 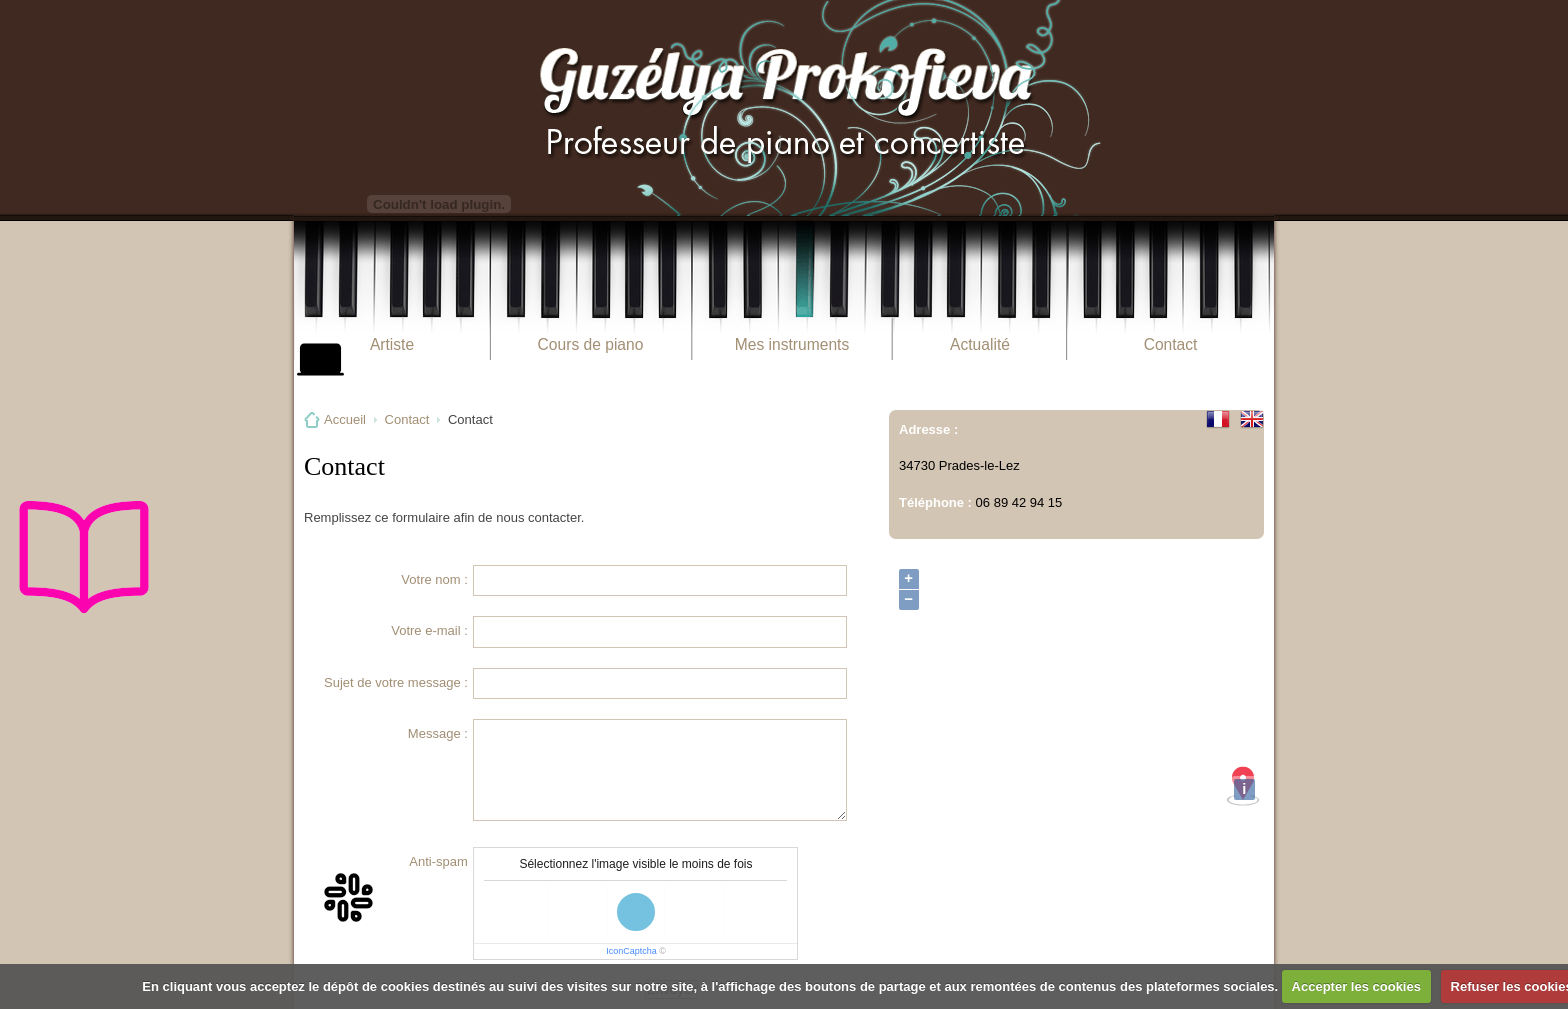 What do you see at coordinates (320, 359) in the screenshot?
I see `switch to desktop view` at bounding box center [320, 359].